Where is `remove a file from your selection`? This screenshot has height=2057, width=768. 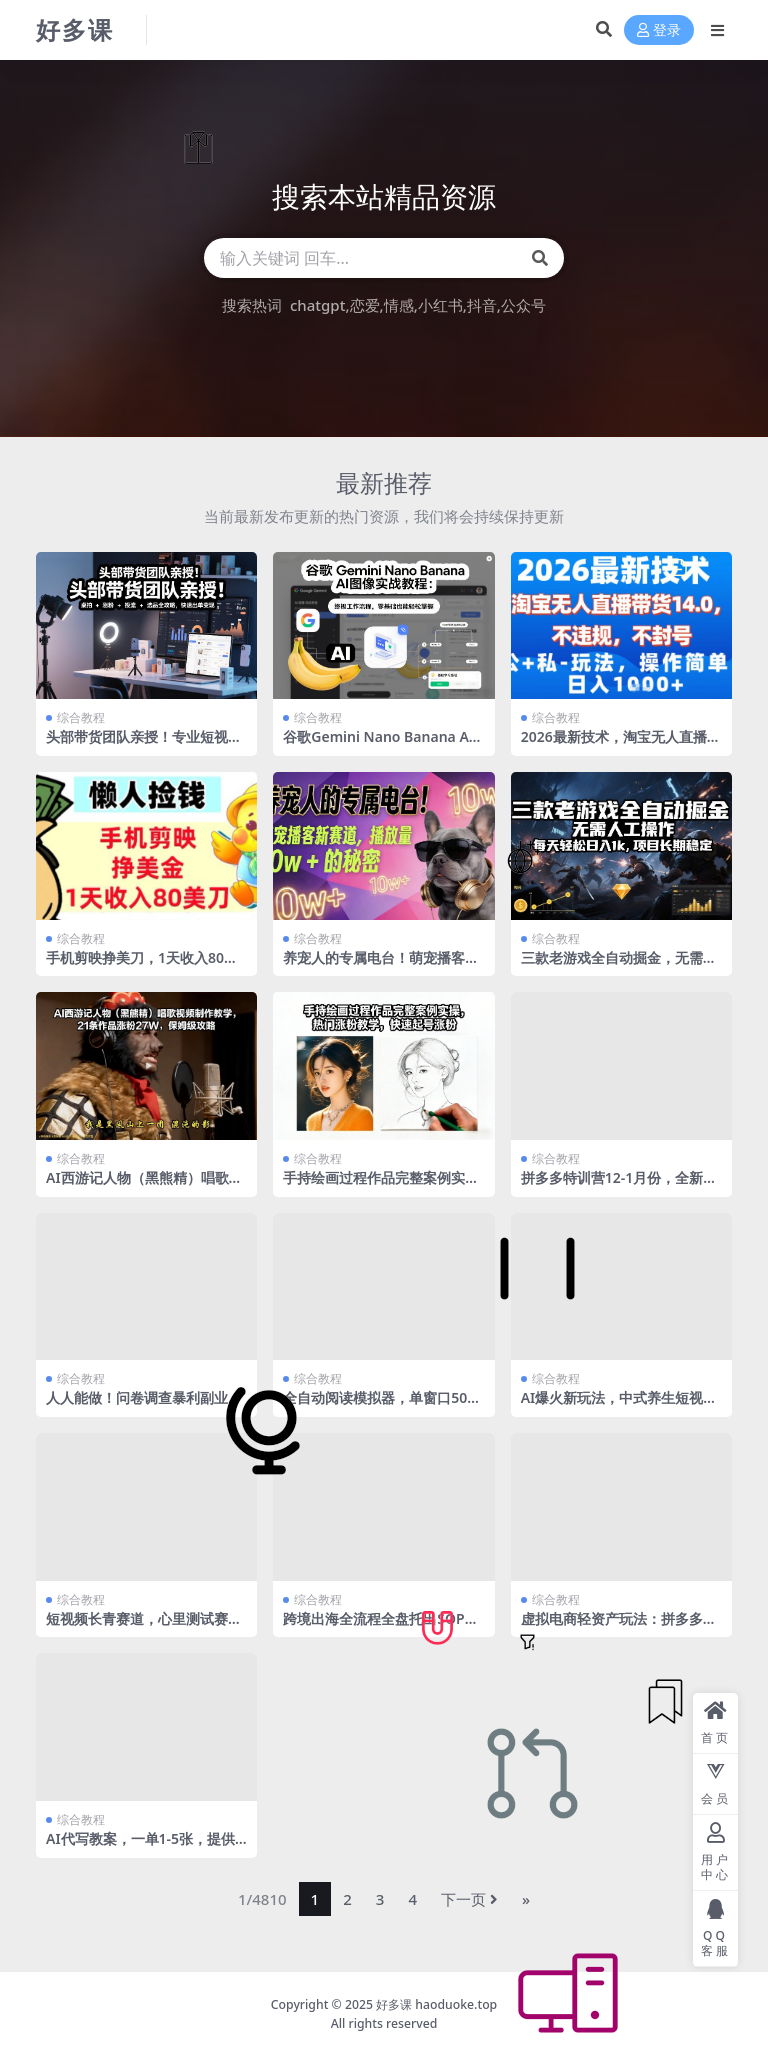 remove a file from your selection is located at coordinates (679, 567).